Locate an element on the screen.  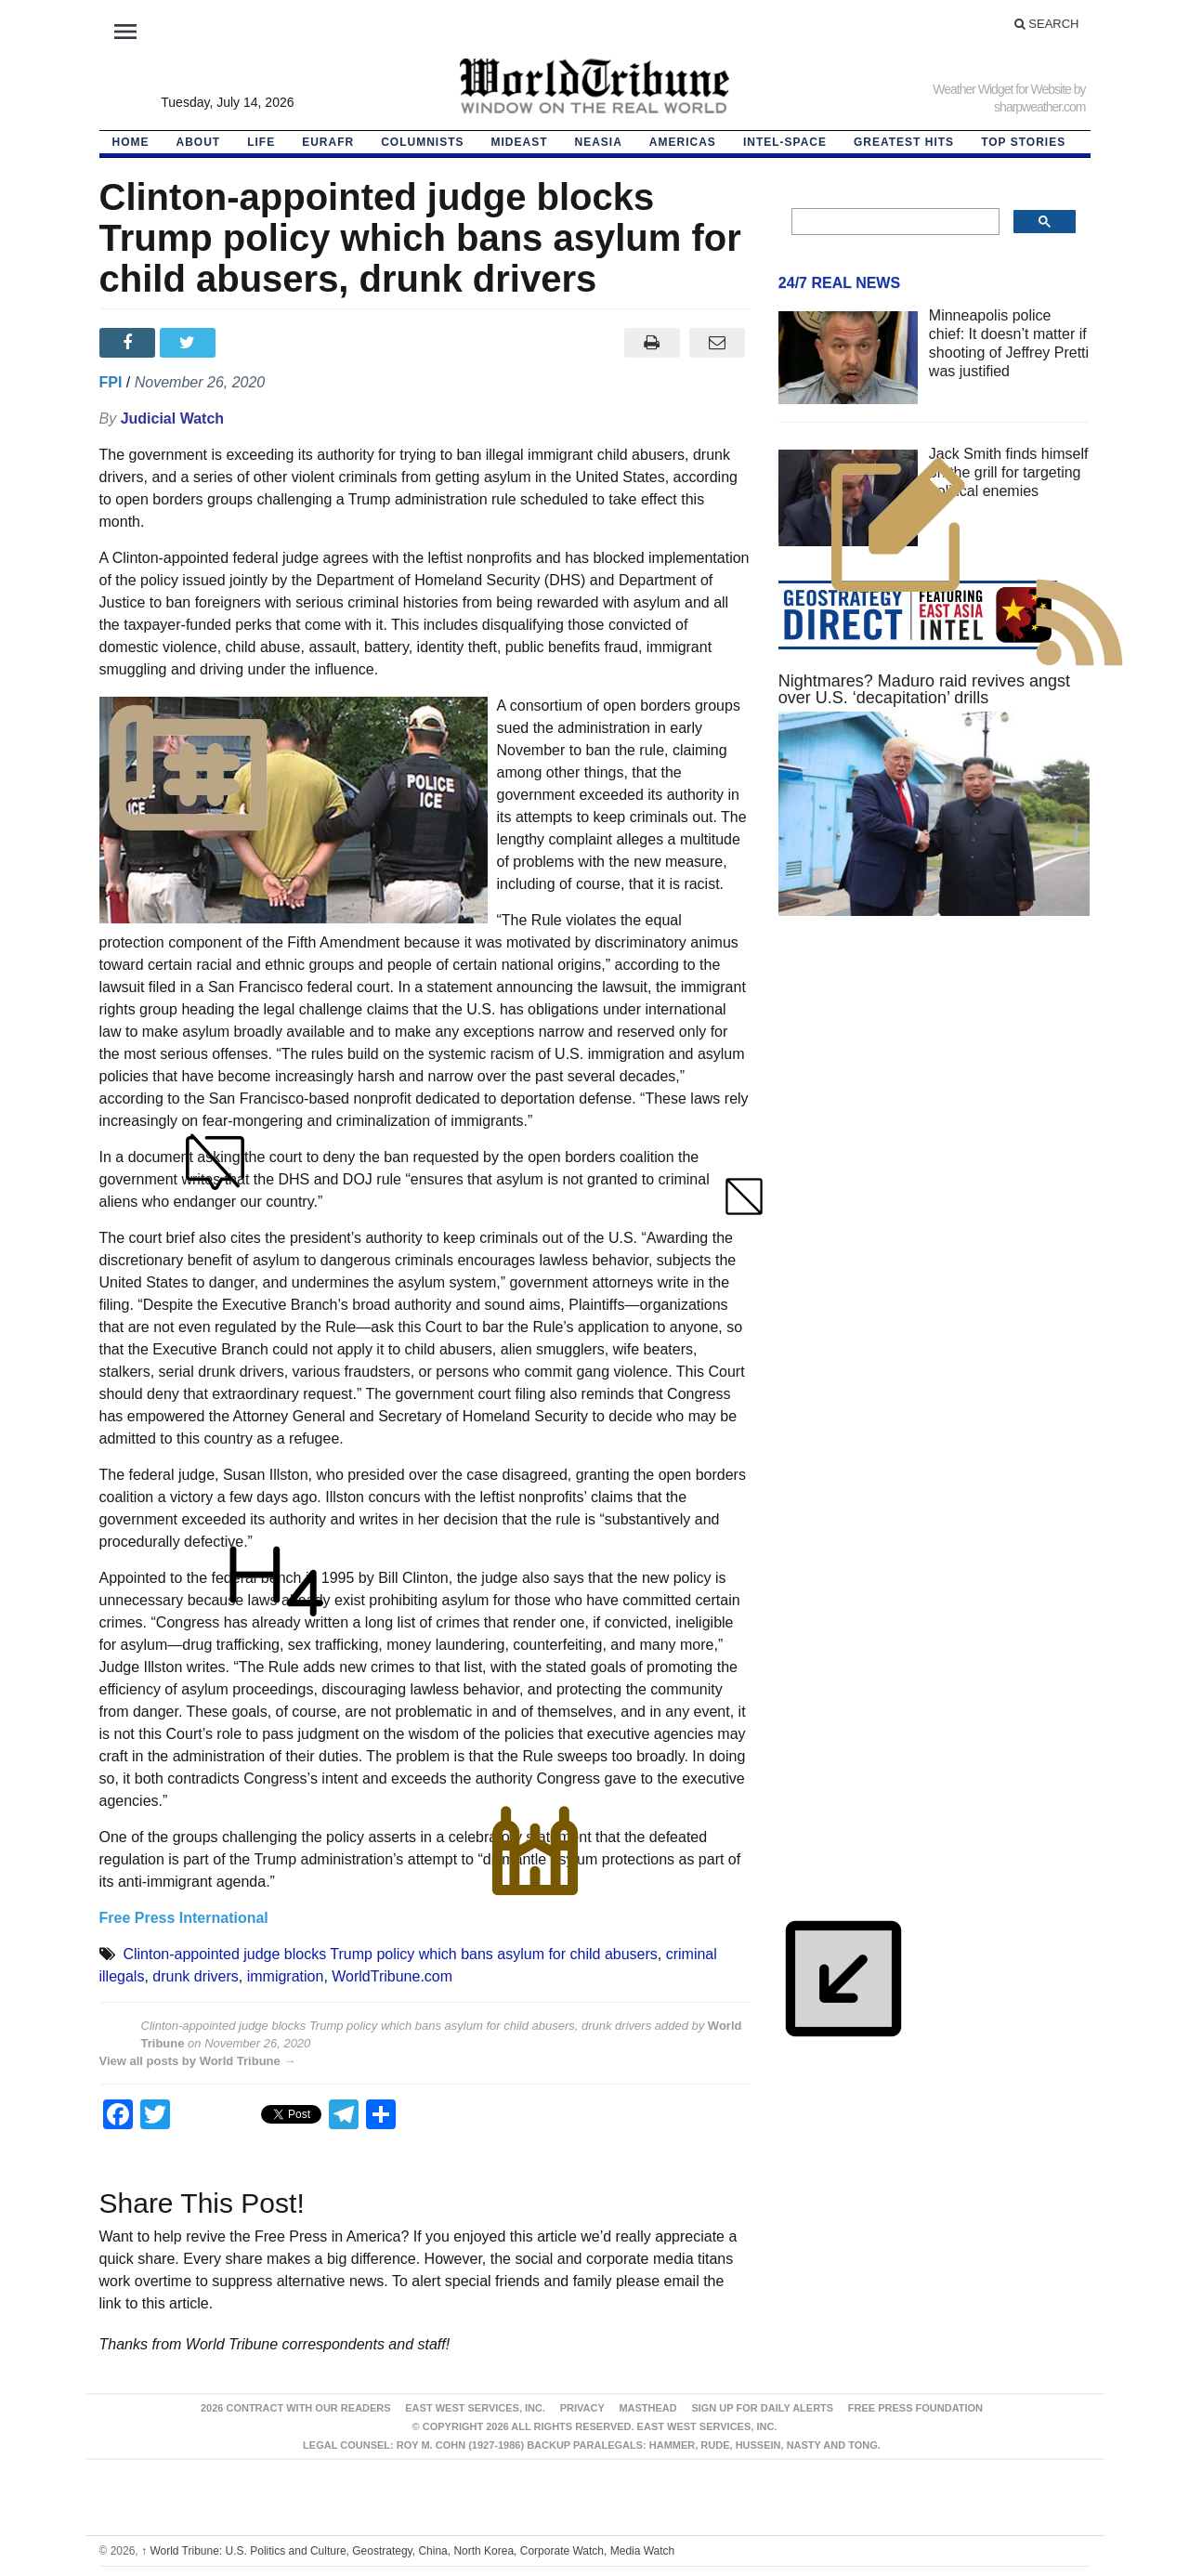
move content to bottom-left corner is located at coordinates (843, 1979).